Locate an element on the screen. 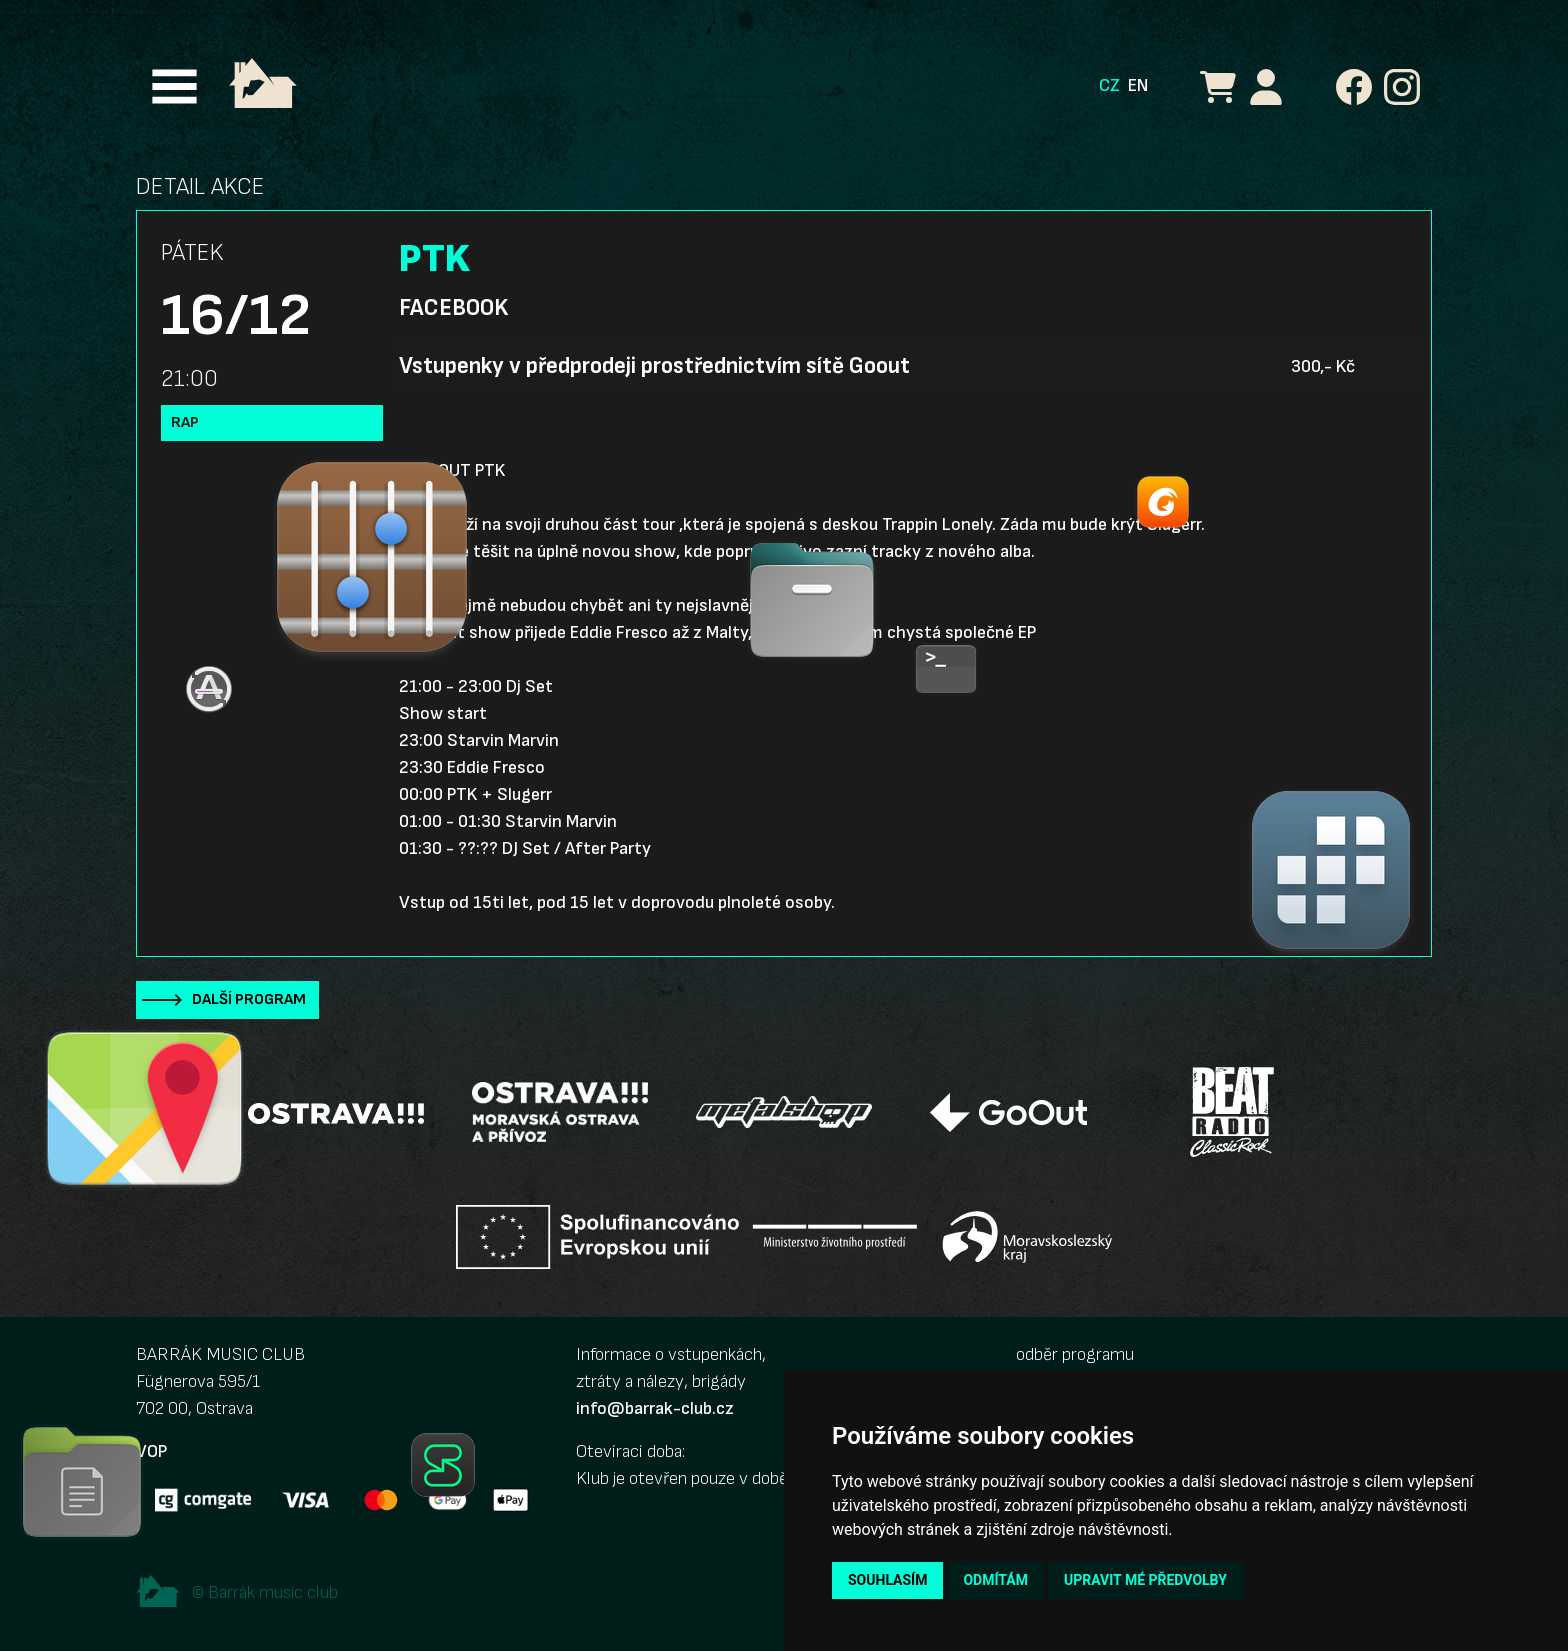 This screenshot has width=1568, height=1651. check for available software updates is located at coordinates (209, 689).